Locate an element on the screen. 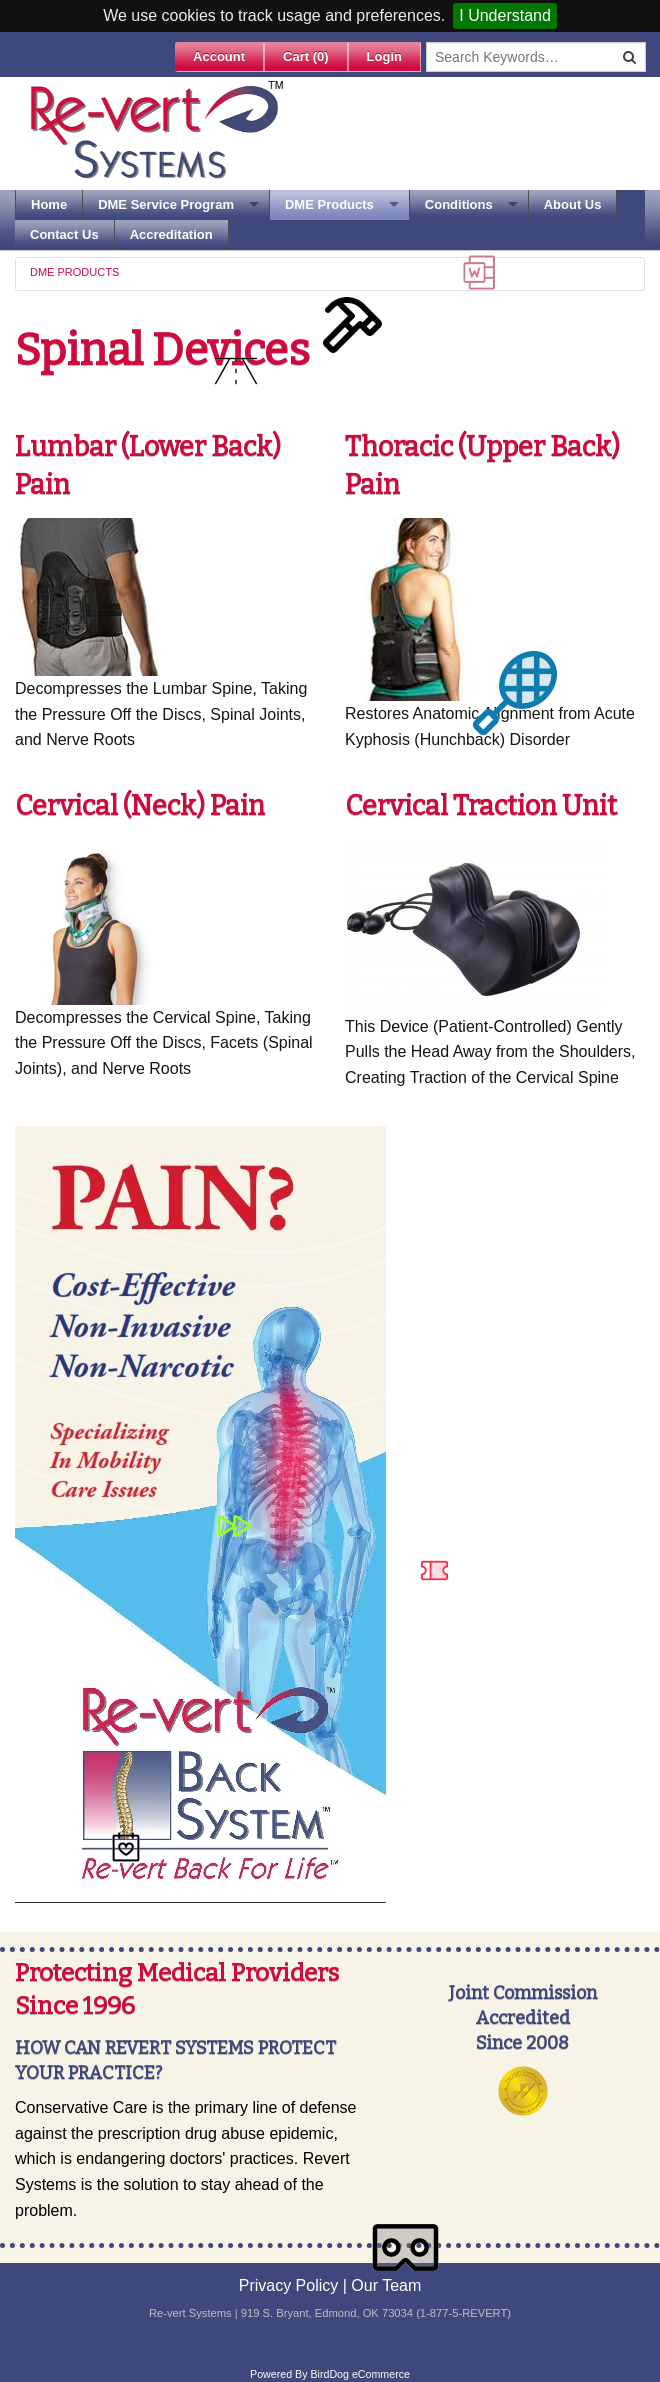 This screenshot has width=660, height=2382. skip forward in media playback is located at coordinates (232, 1526).